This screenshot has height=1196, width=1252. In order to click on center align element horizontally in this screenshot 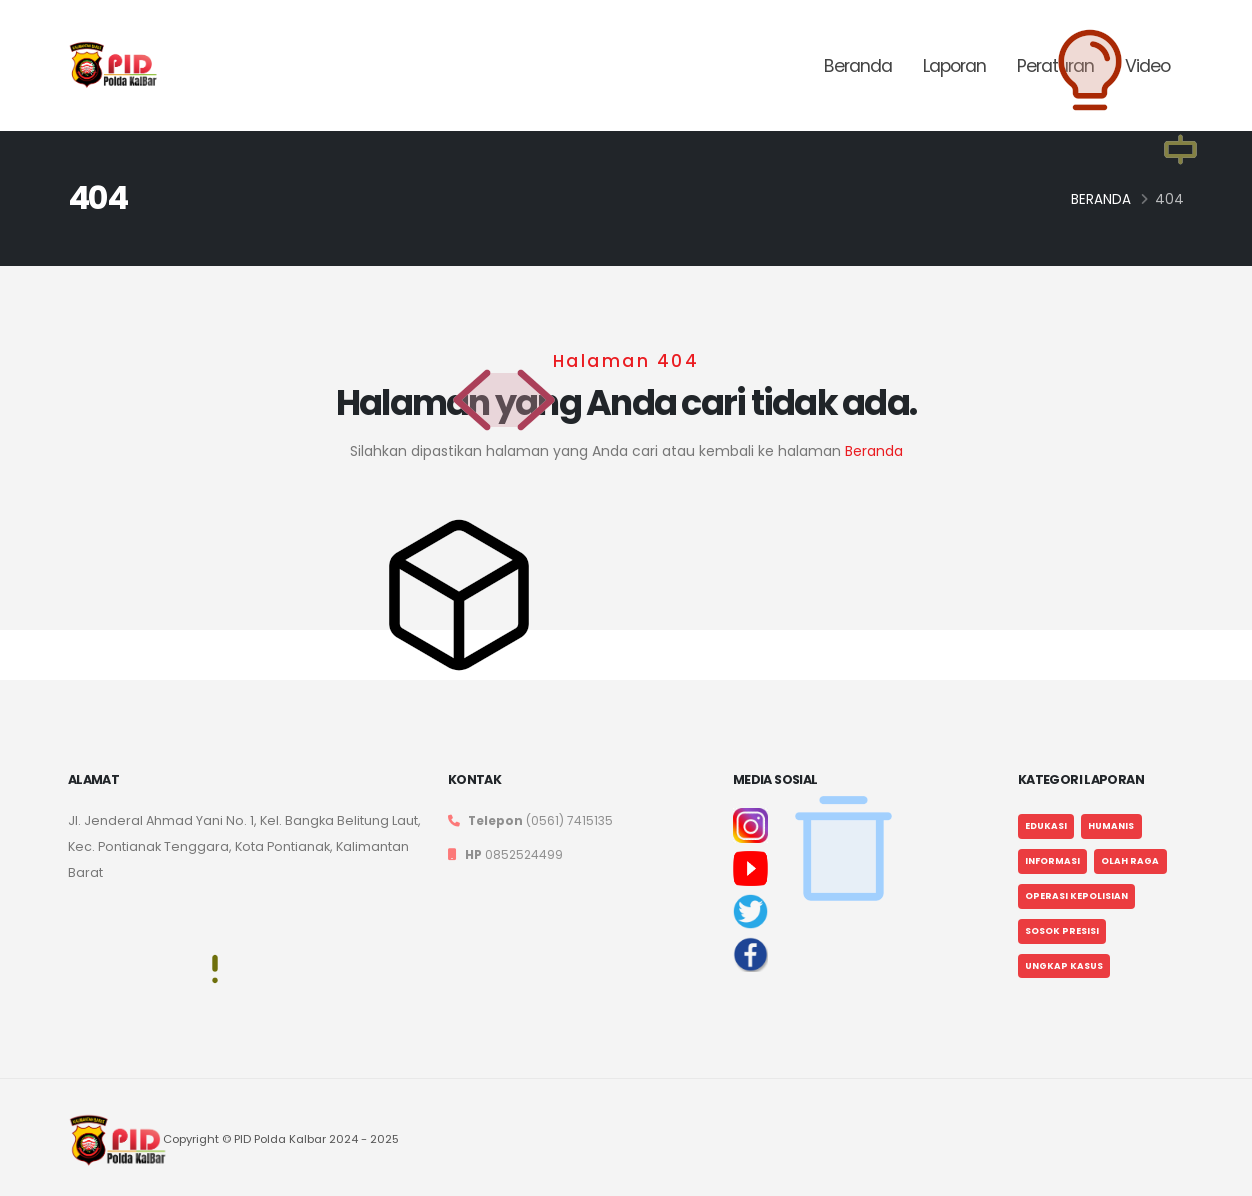, I will do `click(1180, 149)`.